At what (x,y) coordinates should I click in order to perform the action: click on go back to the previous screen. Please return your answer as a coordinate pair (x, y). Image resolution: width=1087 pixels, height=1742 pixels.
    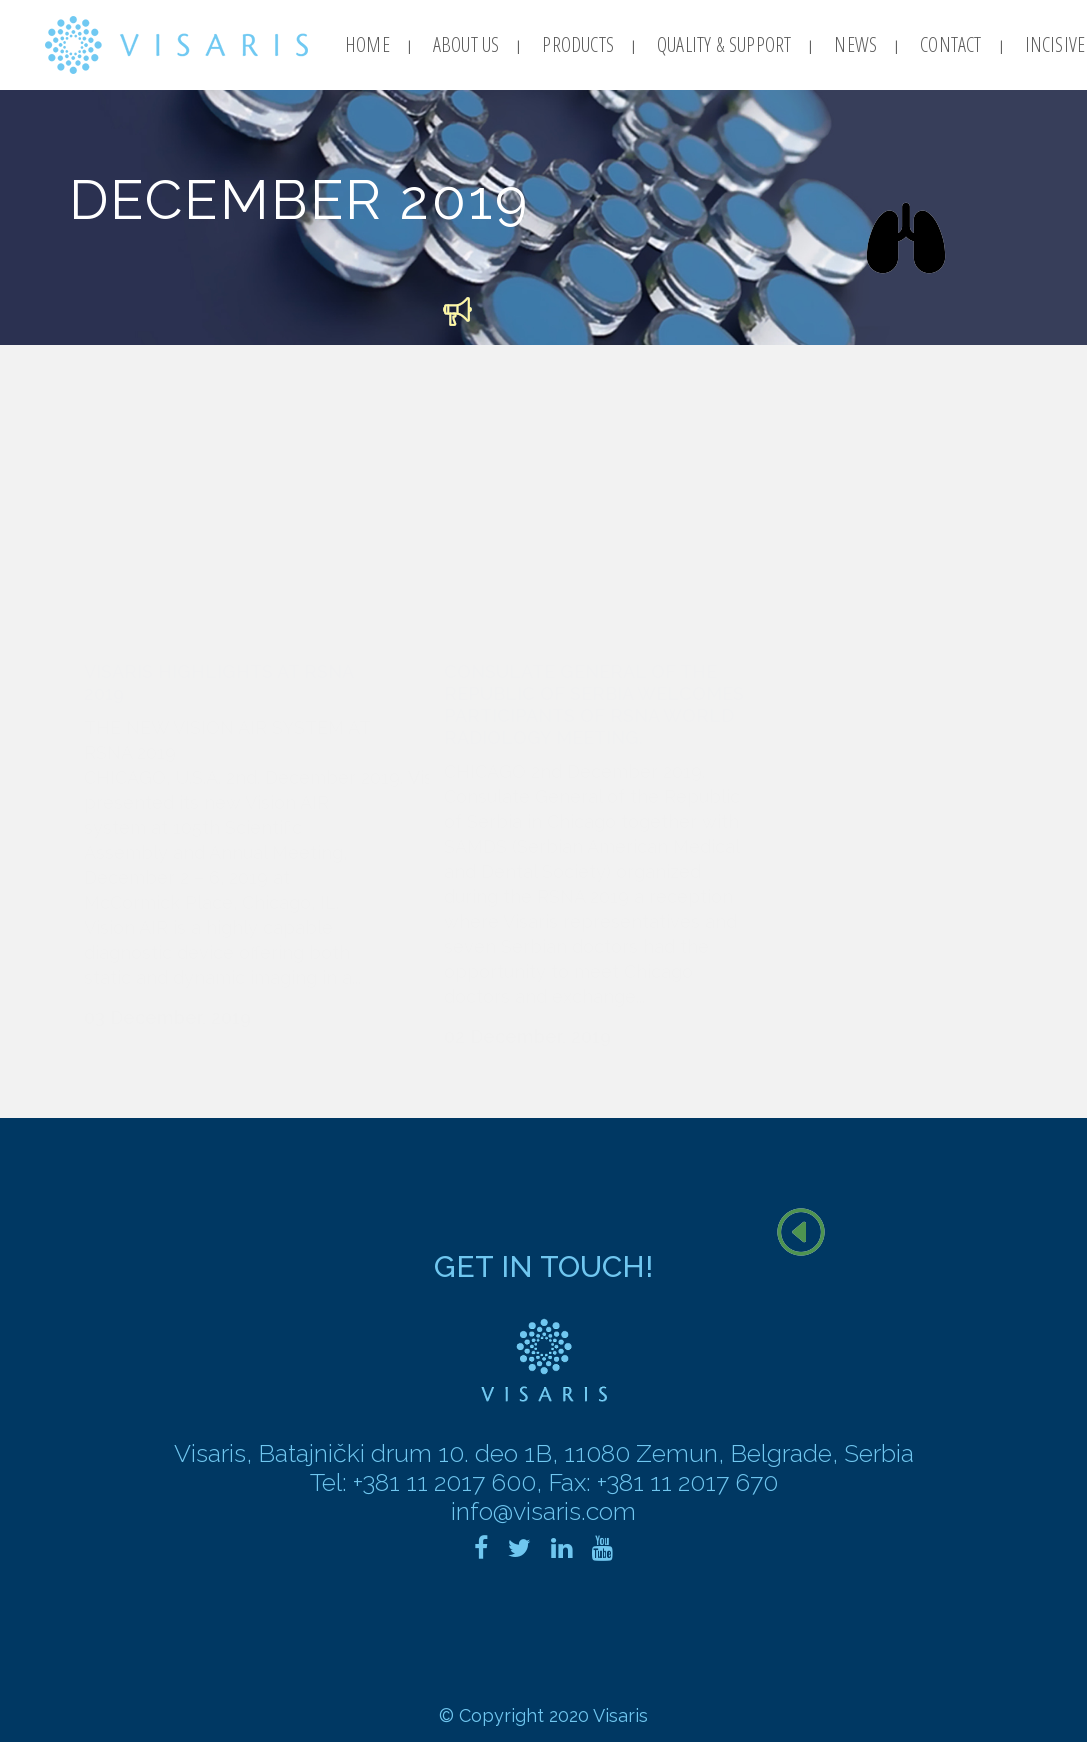
    Looking at the image, I should click on (801, 1232).